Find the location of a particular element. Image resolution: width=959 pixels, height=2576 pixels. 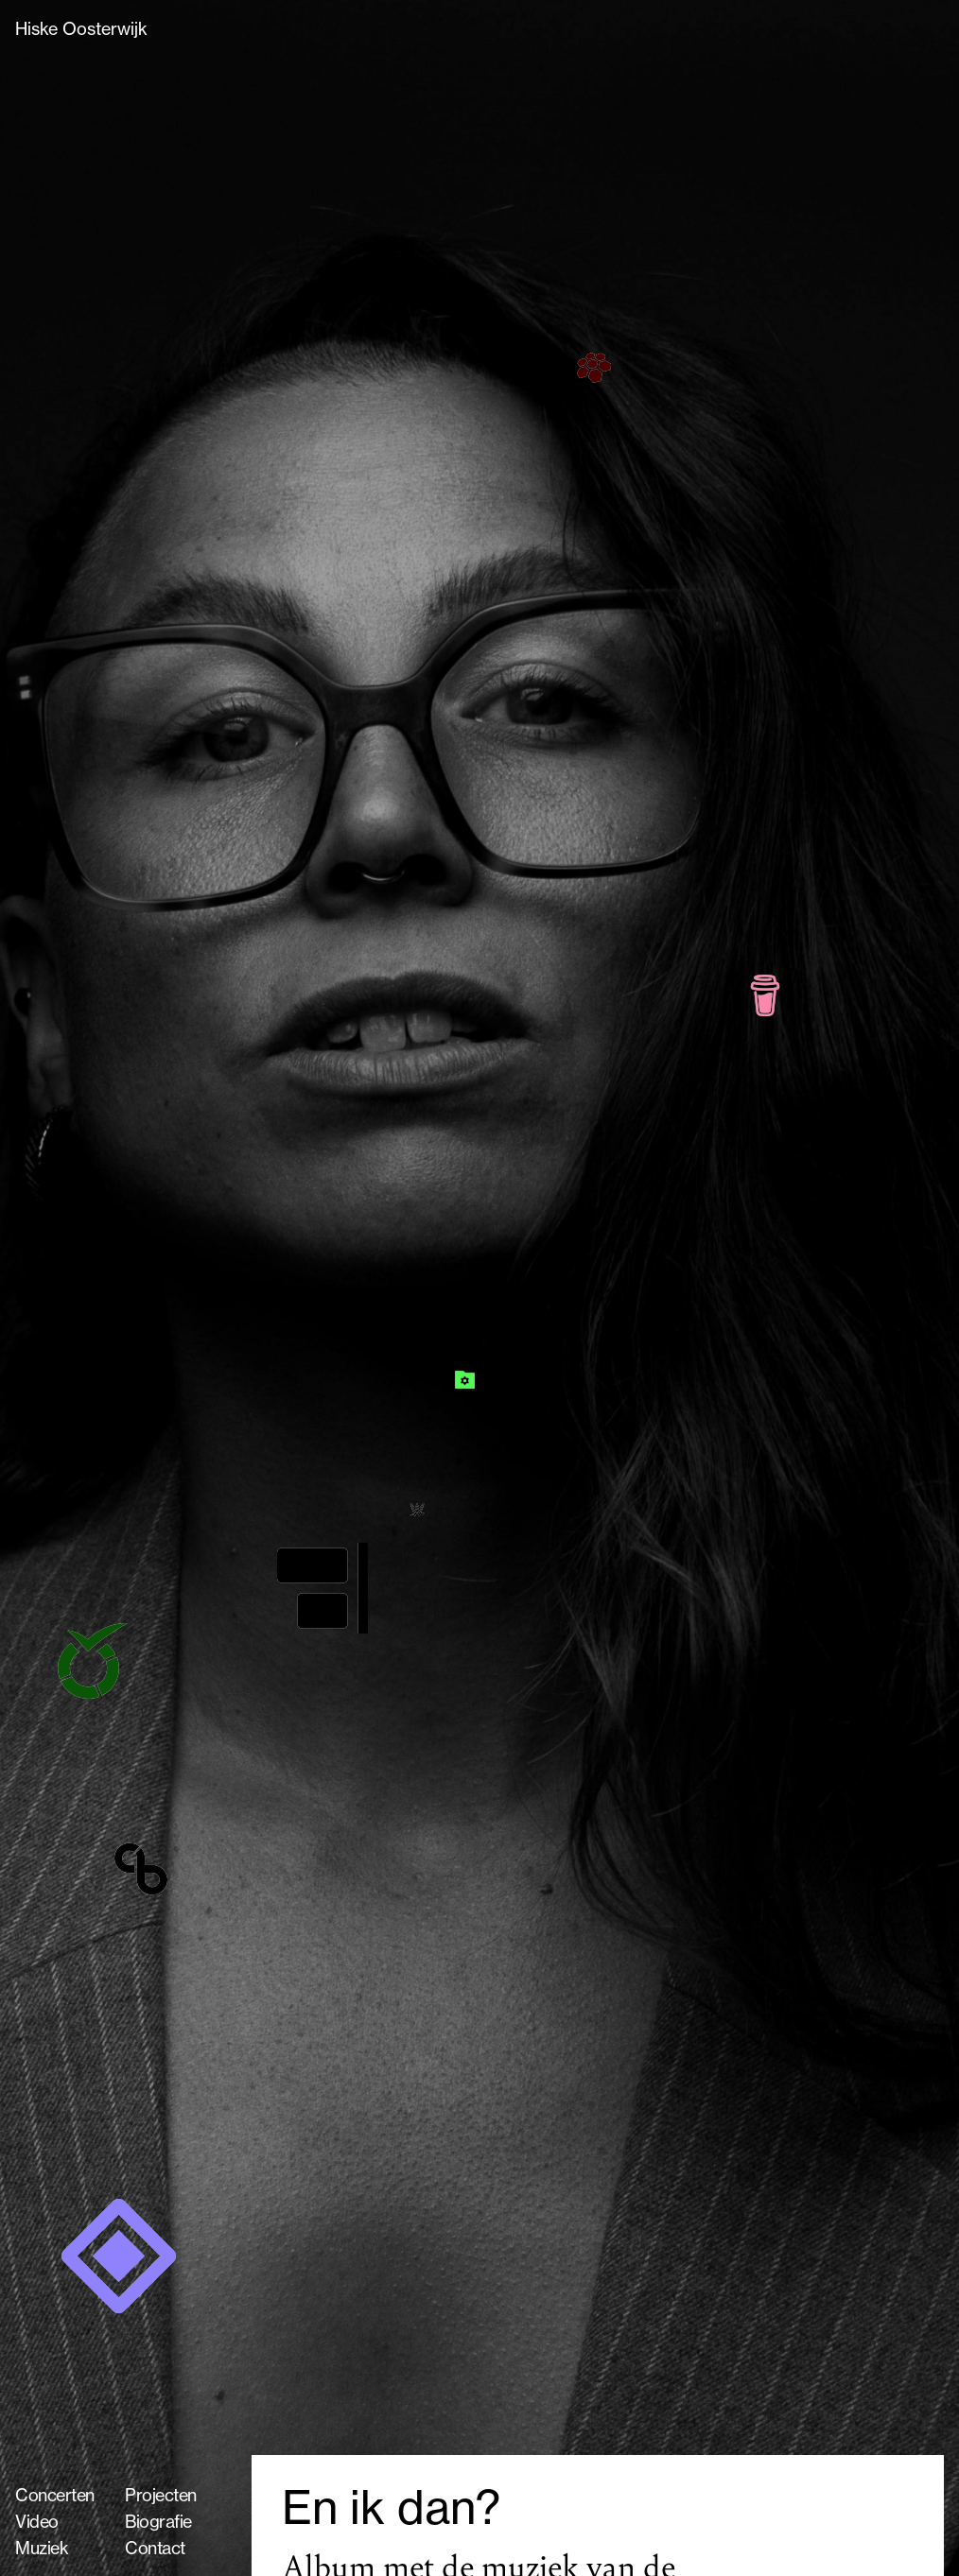

open LimeSurvey application is located at coordinates (93, 1661).